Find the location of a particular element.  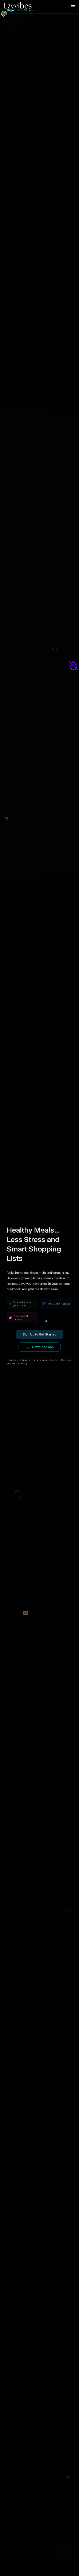

view code snippets in chat is located at coordinates (42, 1233).